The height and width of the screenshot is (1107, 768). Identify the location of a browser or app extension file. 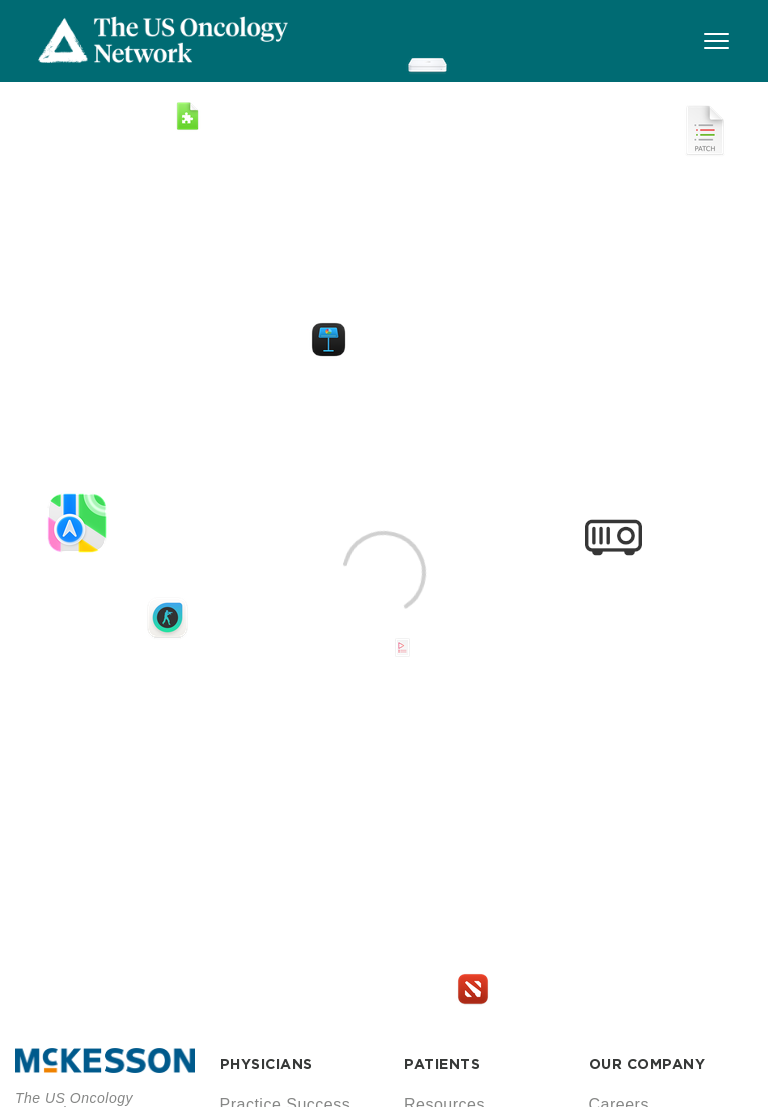
(215, 116).